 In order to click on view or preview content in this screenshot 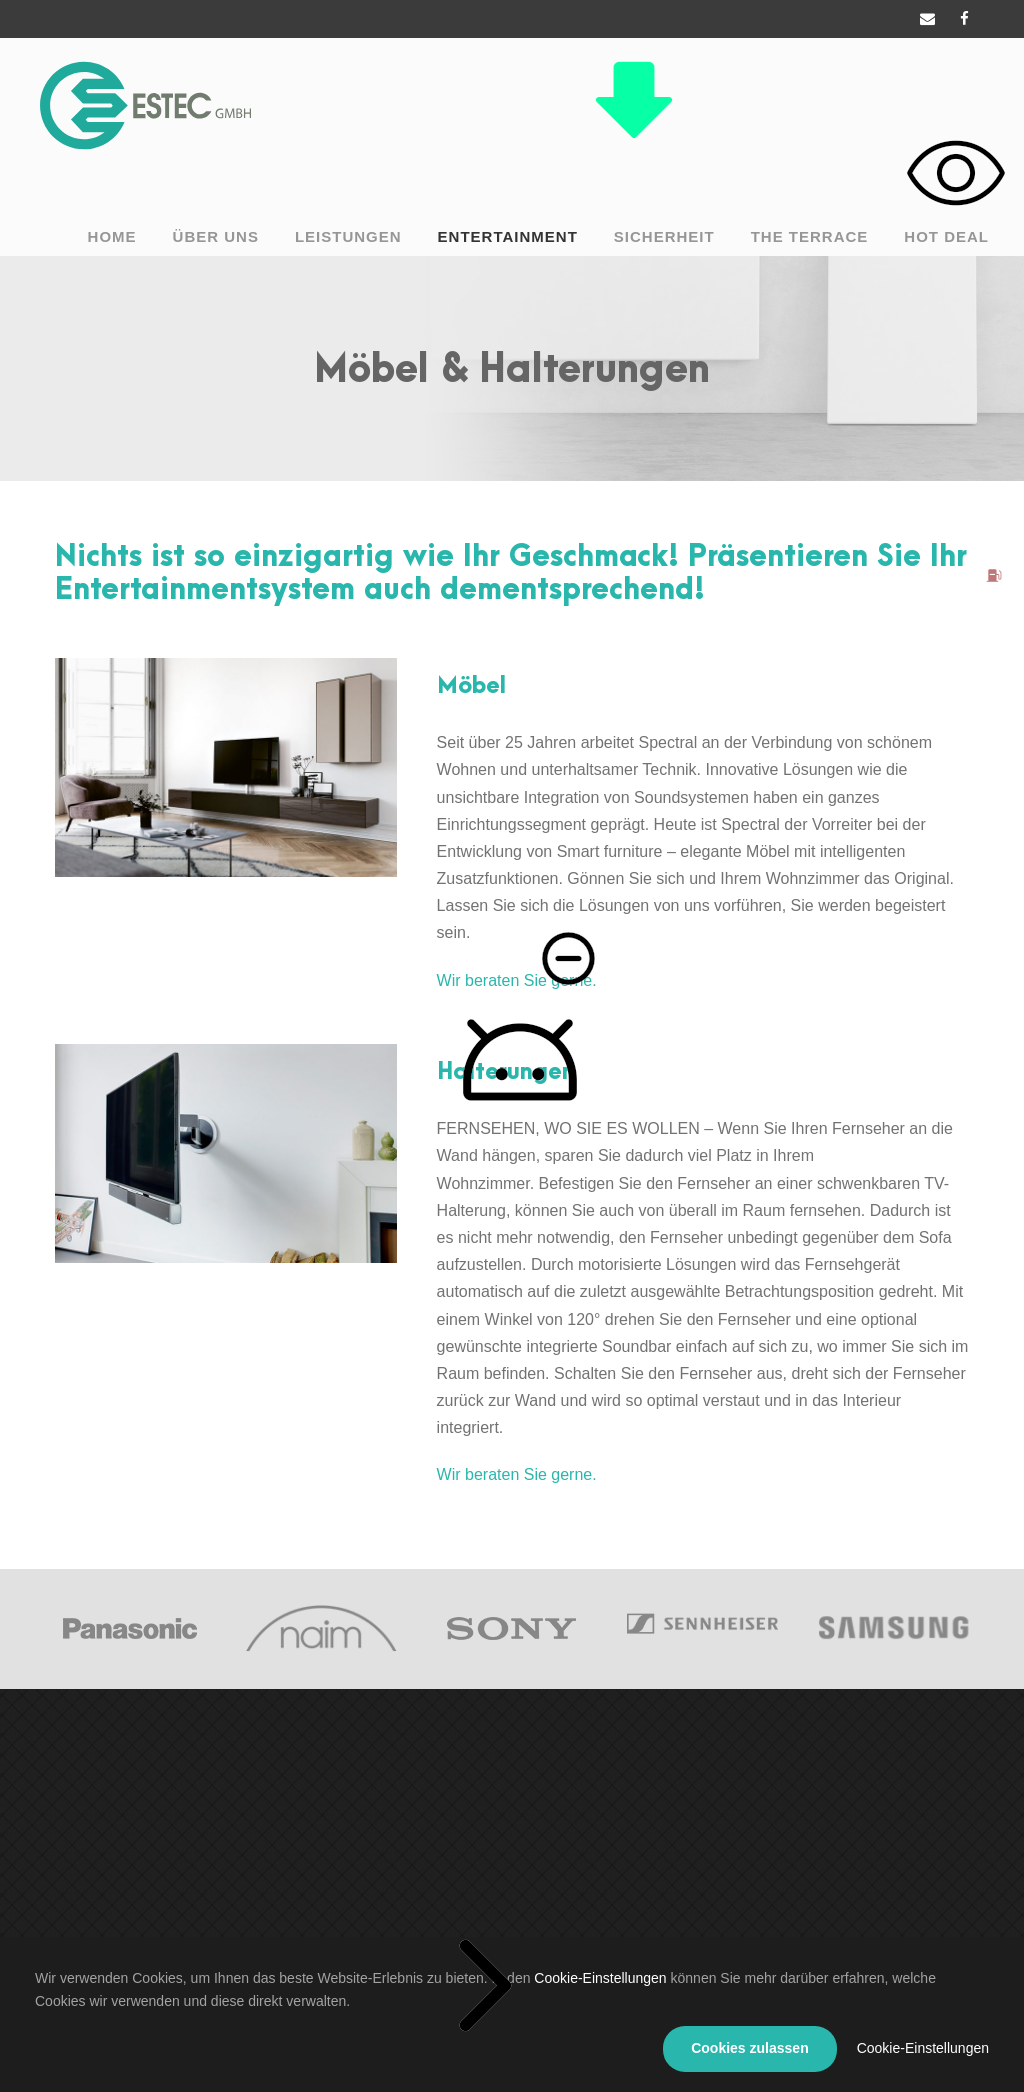, I will do `click(956, 173)`.